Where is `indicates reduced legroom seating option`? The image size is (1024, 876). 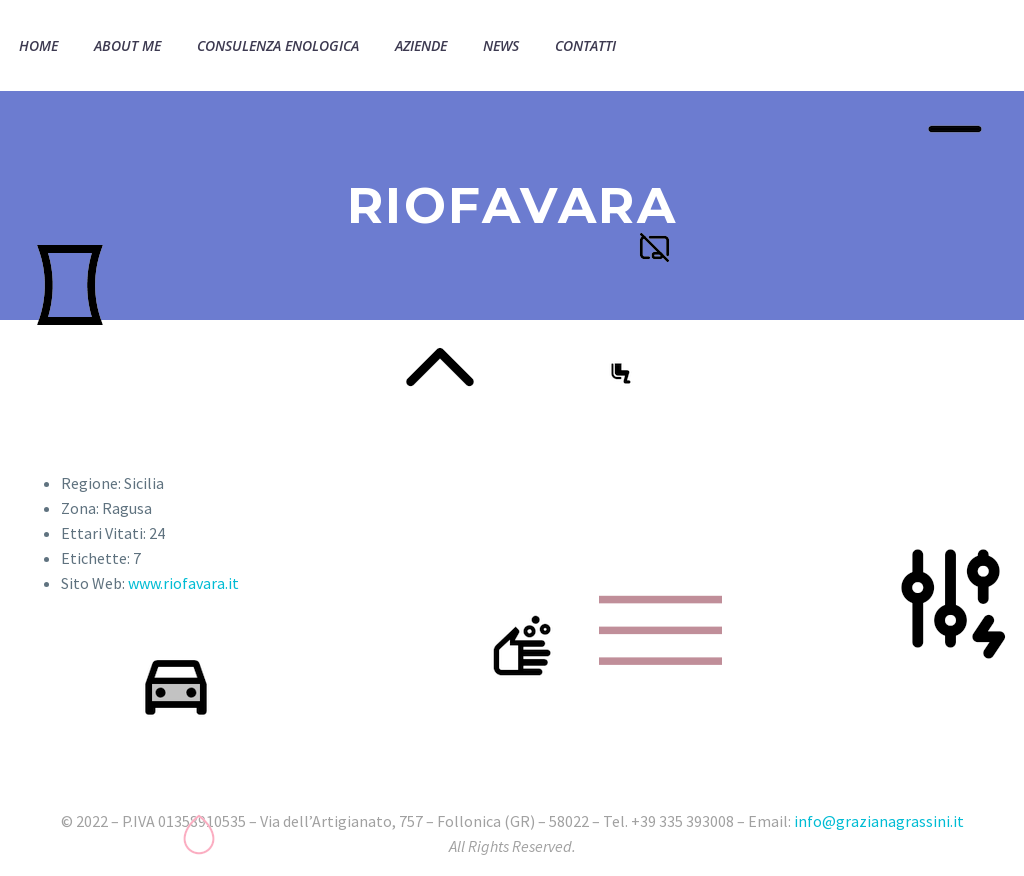 indicates reduced legroom seating option is located at coordinates (621, 373).